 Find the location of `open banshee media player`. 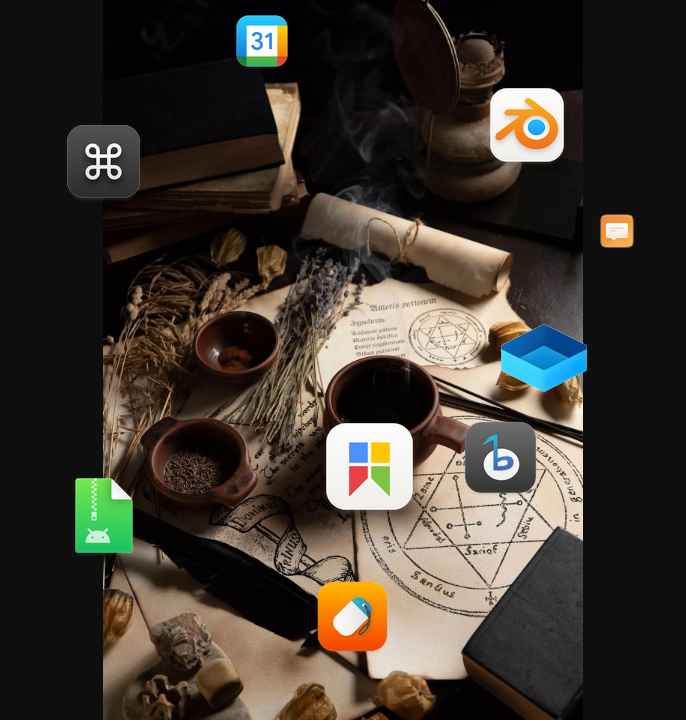

open banshee media player is located at coordinates (500, 457).